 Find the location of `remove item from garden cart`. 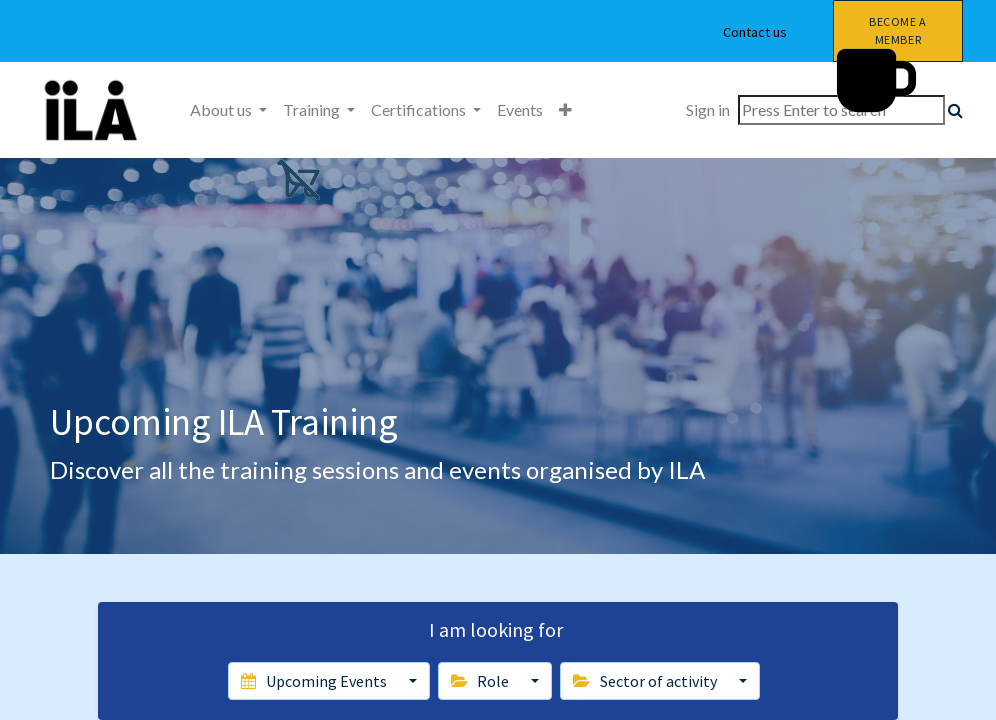

remove item from garden cart is located at coordinates (299, 179).